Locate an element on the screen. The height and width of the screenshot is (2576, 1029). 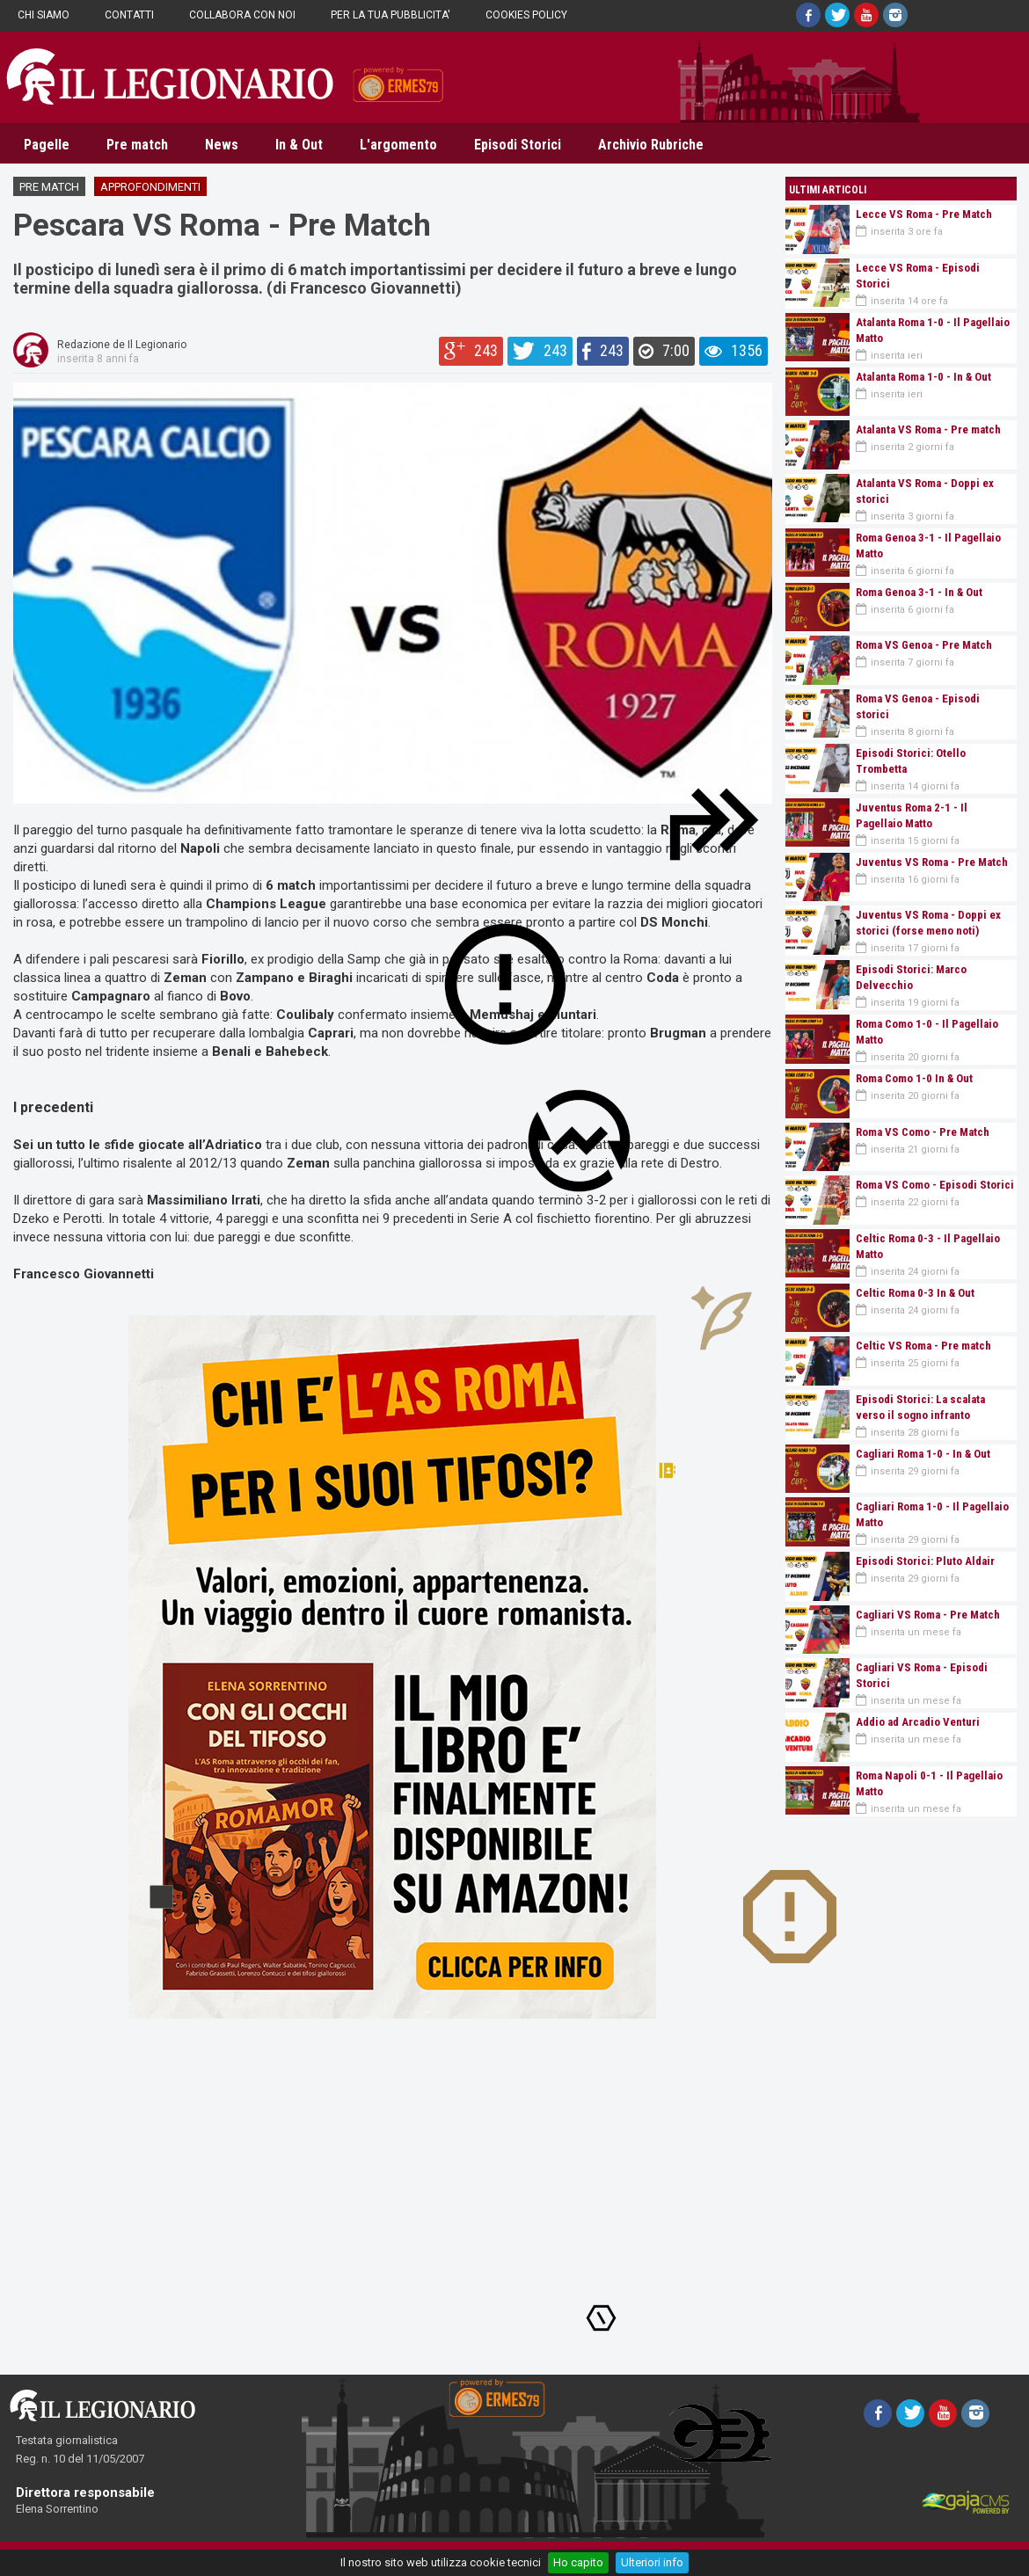
exchange or convert funds is located at coordinates (579, 1140).